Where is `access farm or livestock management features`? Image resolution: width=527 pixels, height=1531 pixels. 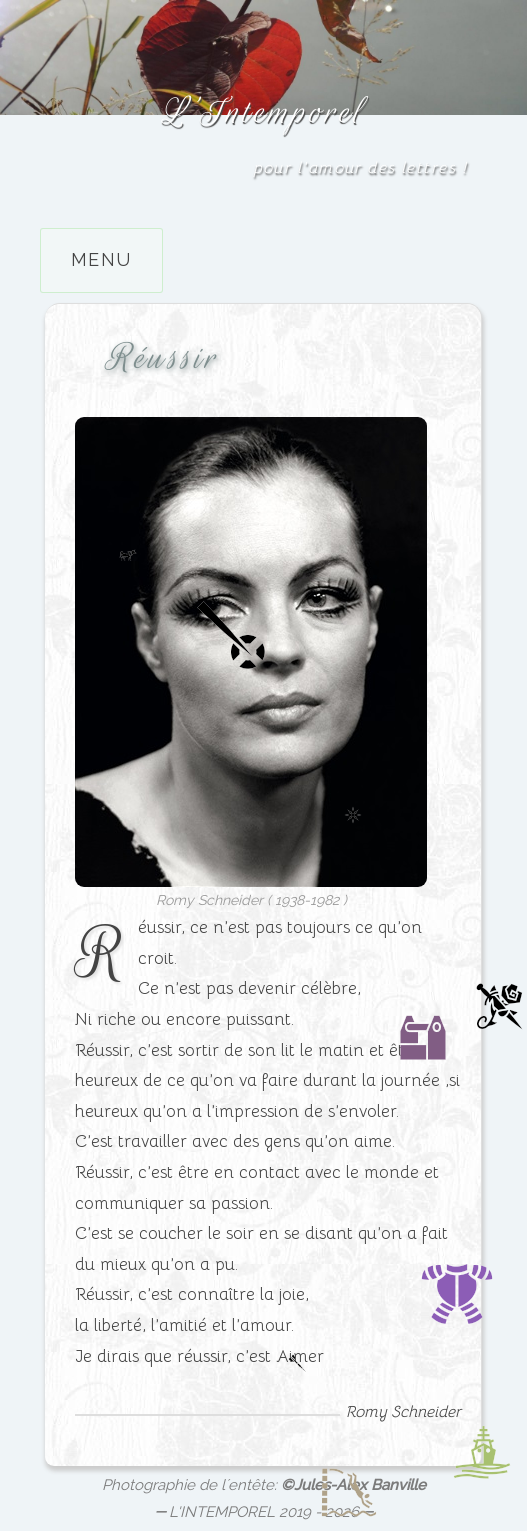 access farm or livestock management features is located at coordinates (128, 555).